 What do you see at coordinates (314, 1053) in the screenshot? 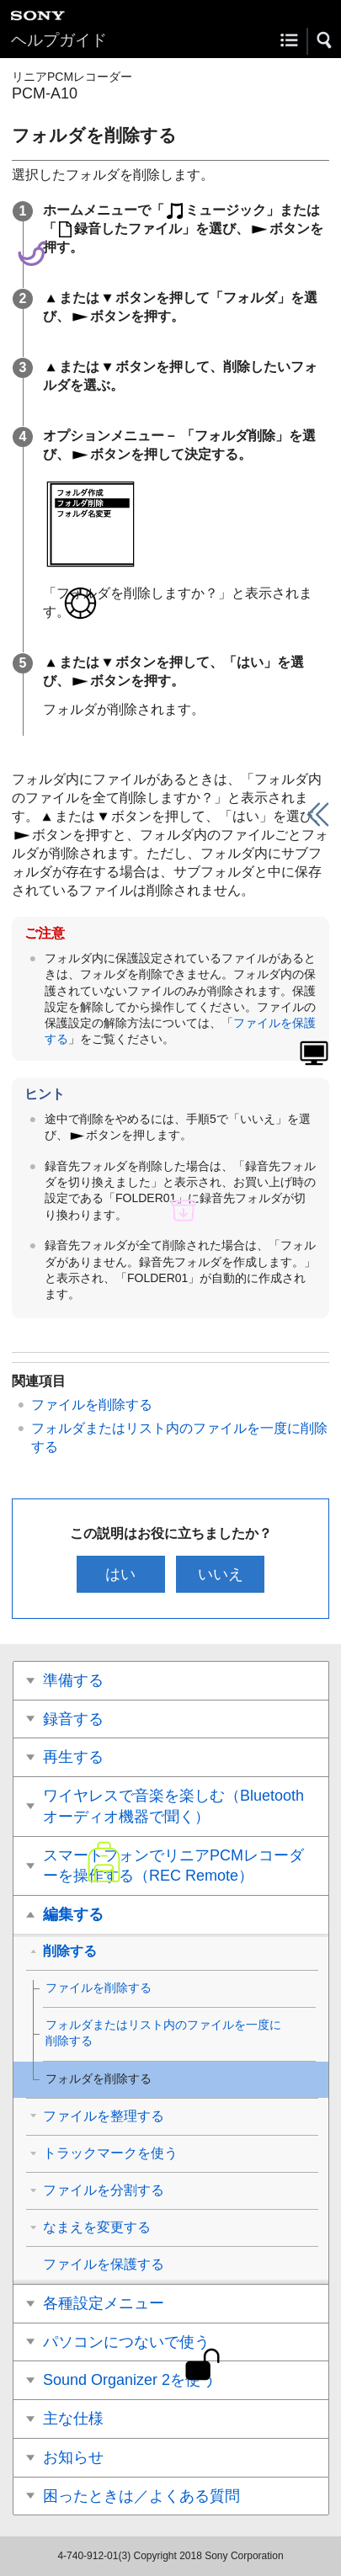
I see `access TV or video streaming options` at bounding box center [314, 1053].